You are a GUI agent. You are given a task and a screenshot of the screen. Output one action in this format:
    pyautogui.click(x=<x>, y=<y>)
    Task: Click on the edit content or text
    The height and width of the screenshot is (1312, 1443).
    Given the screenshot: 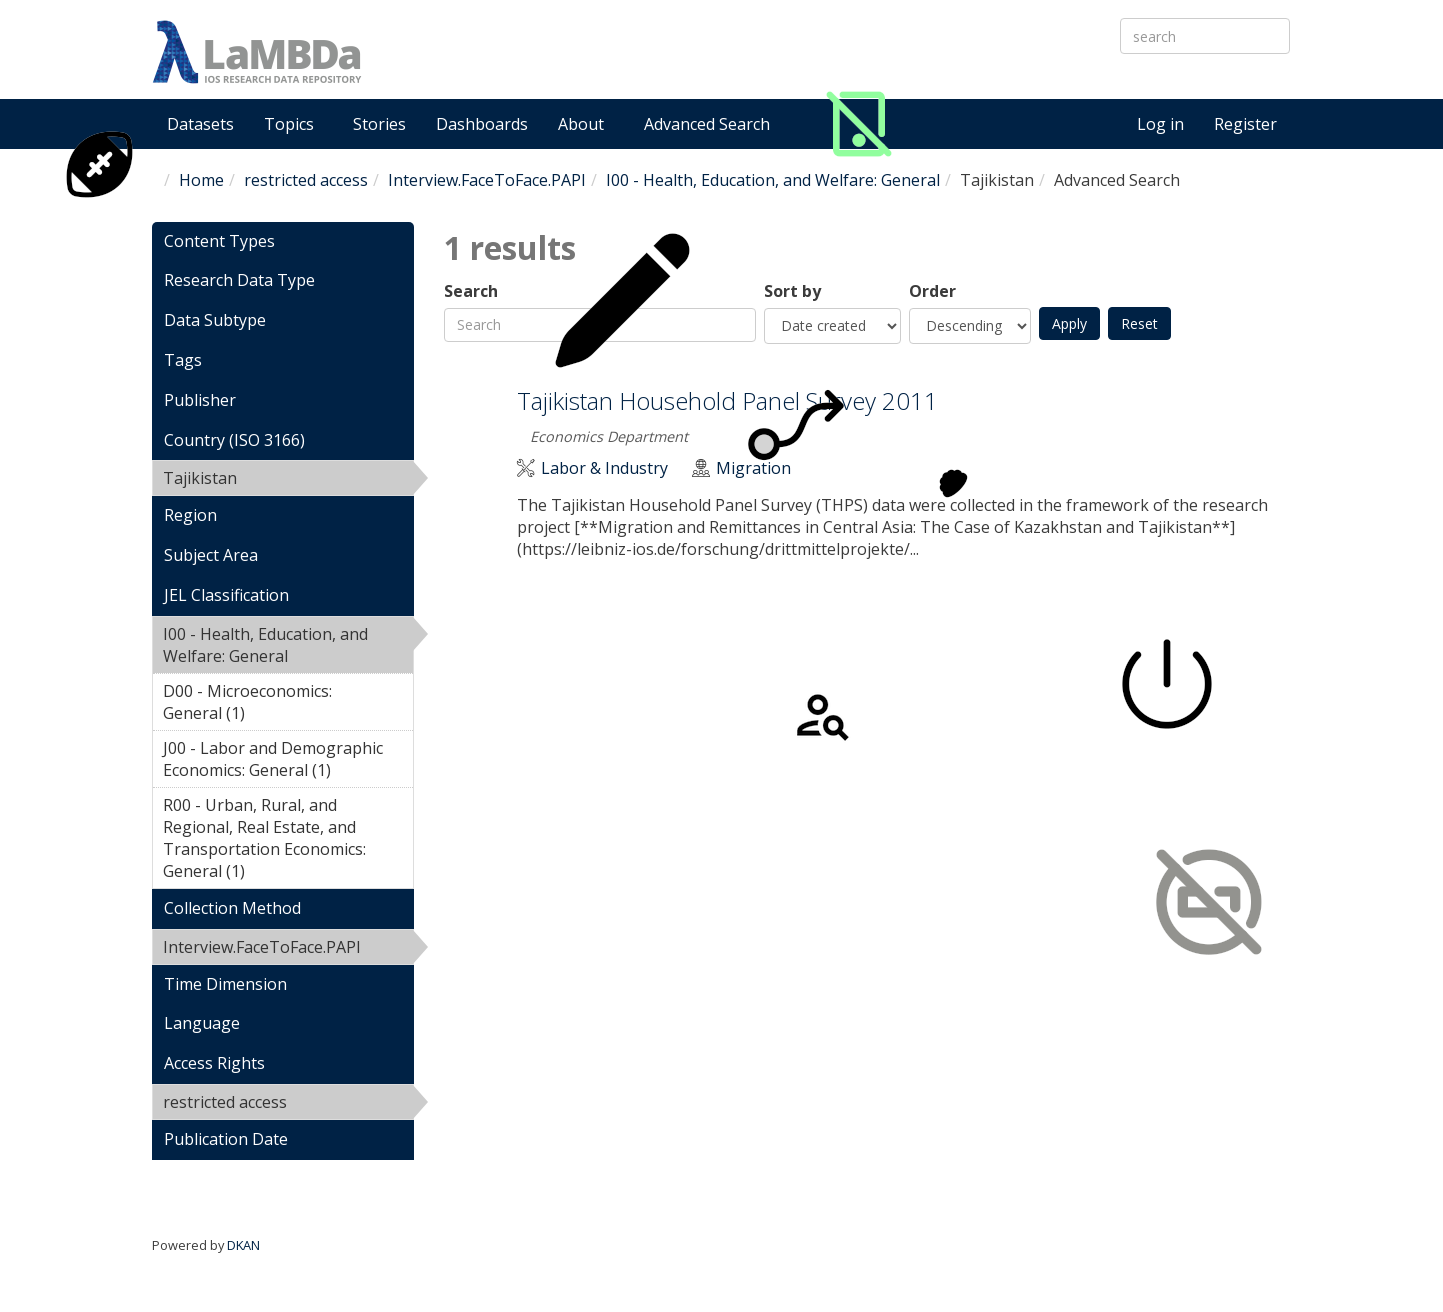 What is the action you would take?
    pyautogui.click(x=622, y=300)
    